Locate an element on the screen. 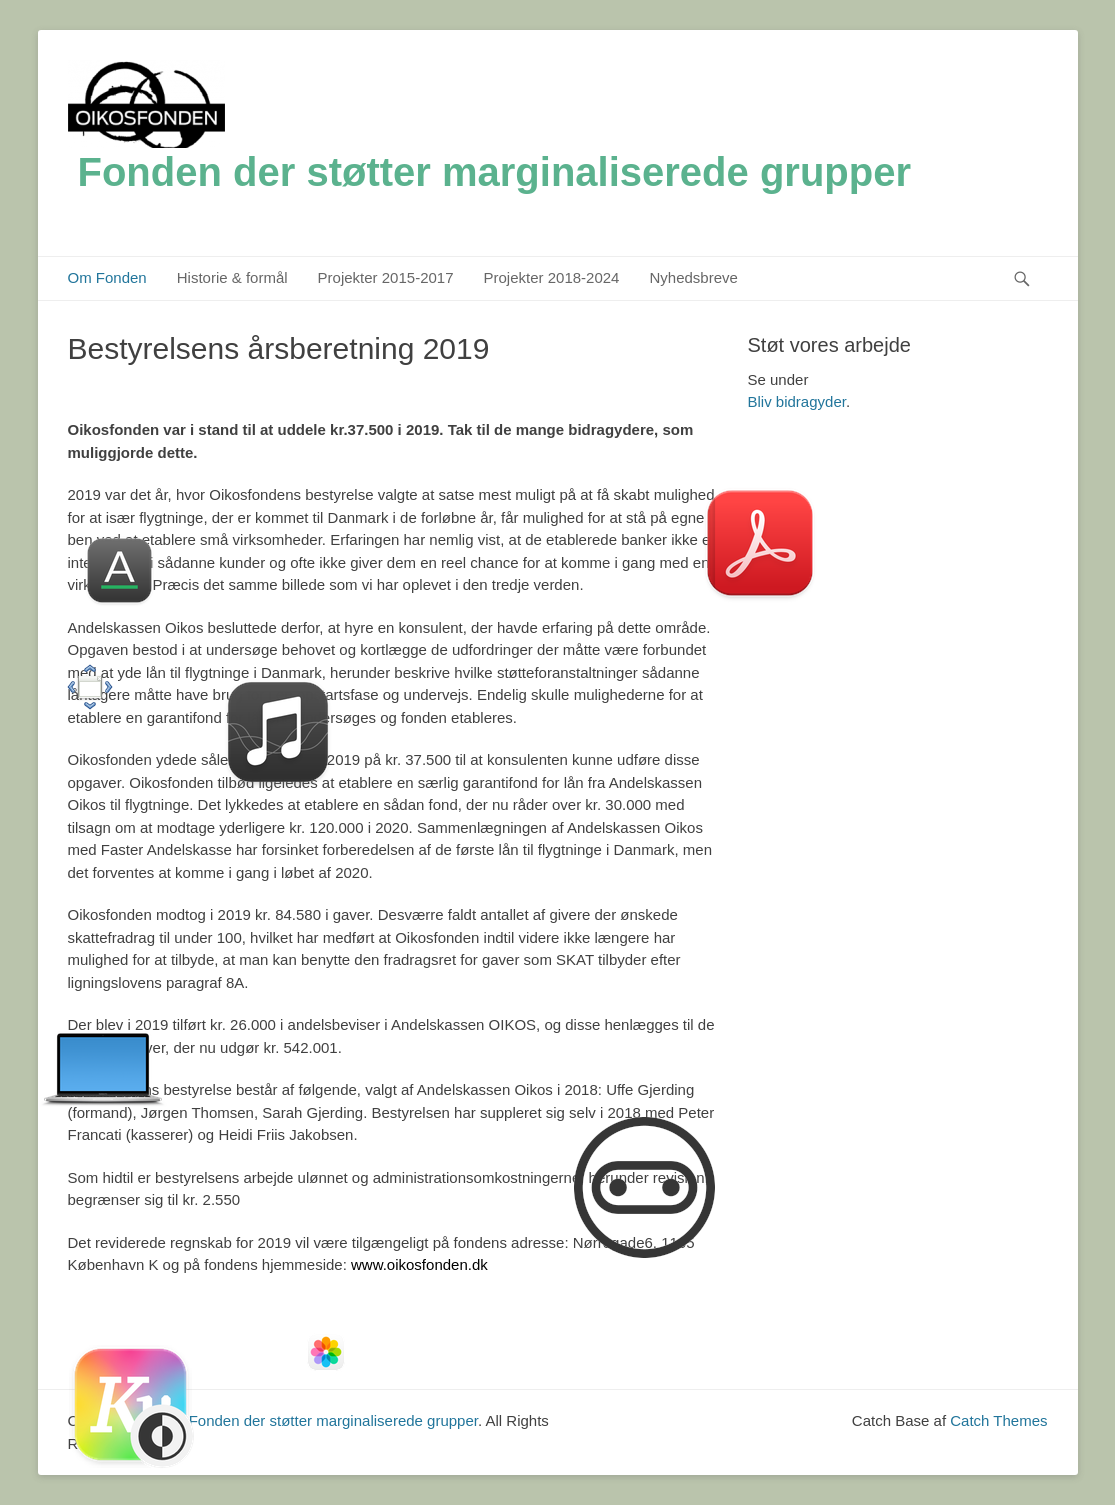 This screenshot has height=1505, width=1115. open audacious music player is located at coordinates (278, 732).